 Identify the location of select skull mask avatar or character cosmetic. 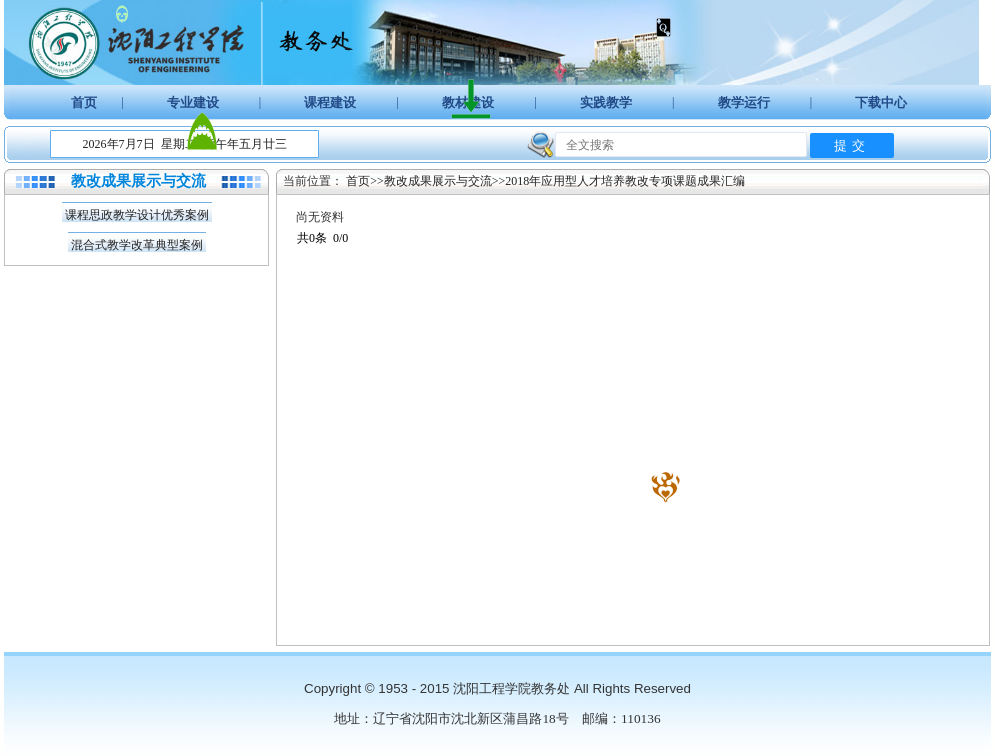
(122, 14).